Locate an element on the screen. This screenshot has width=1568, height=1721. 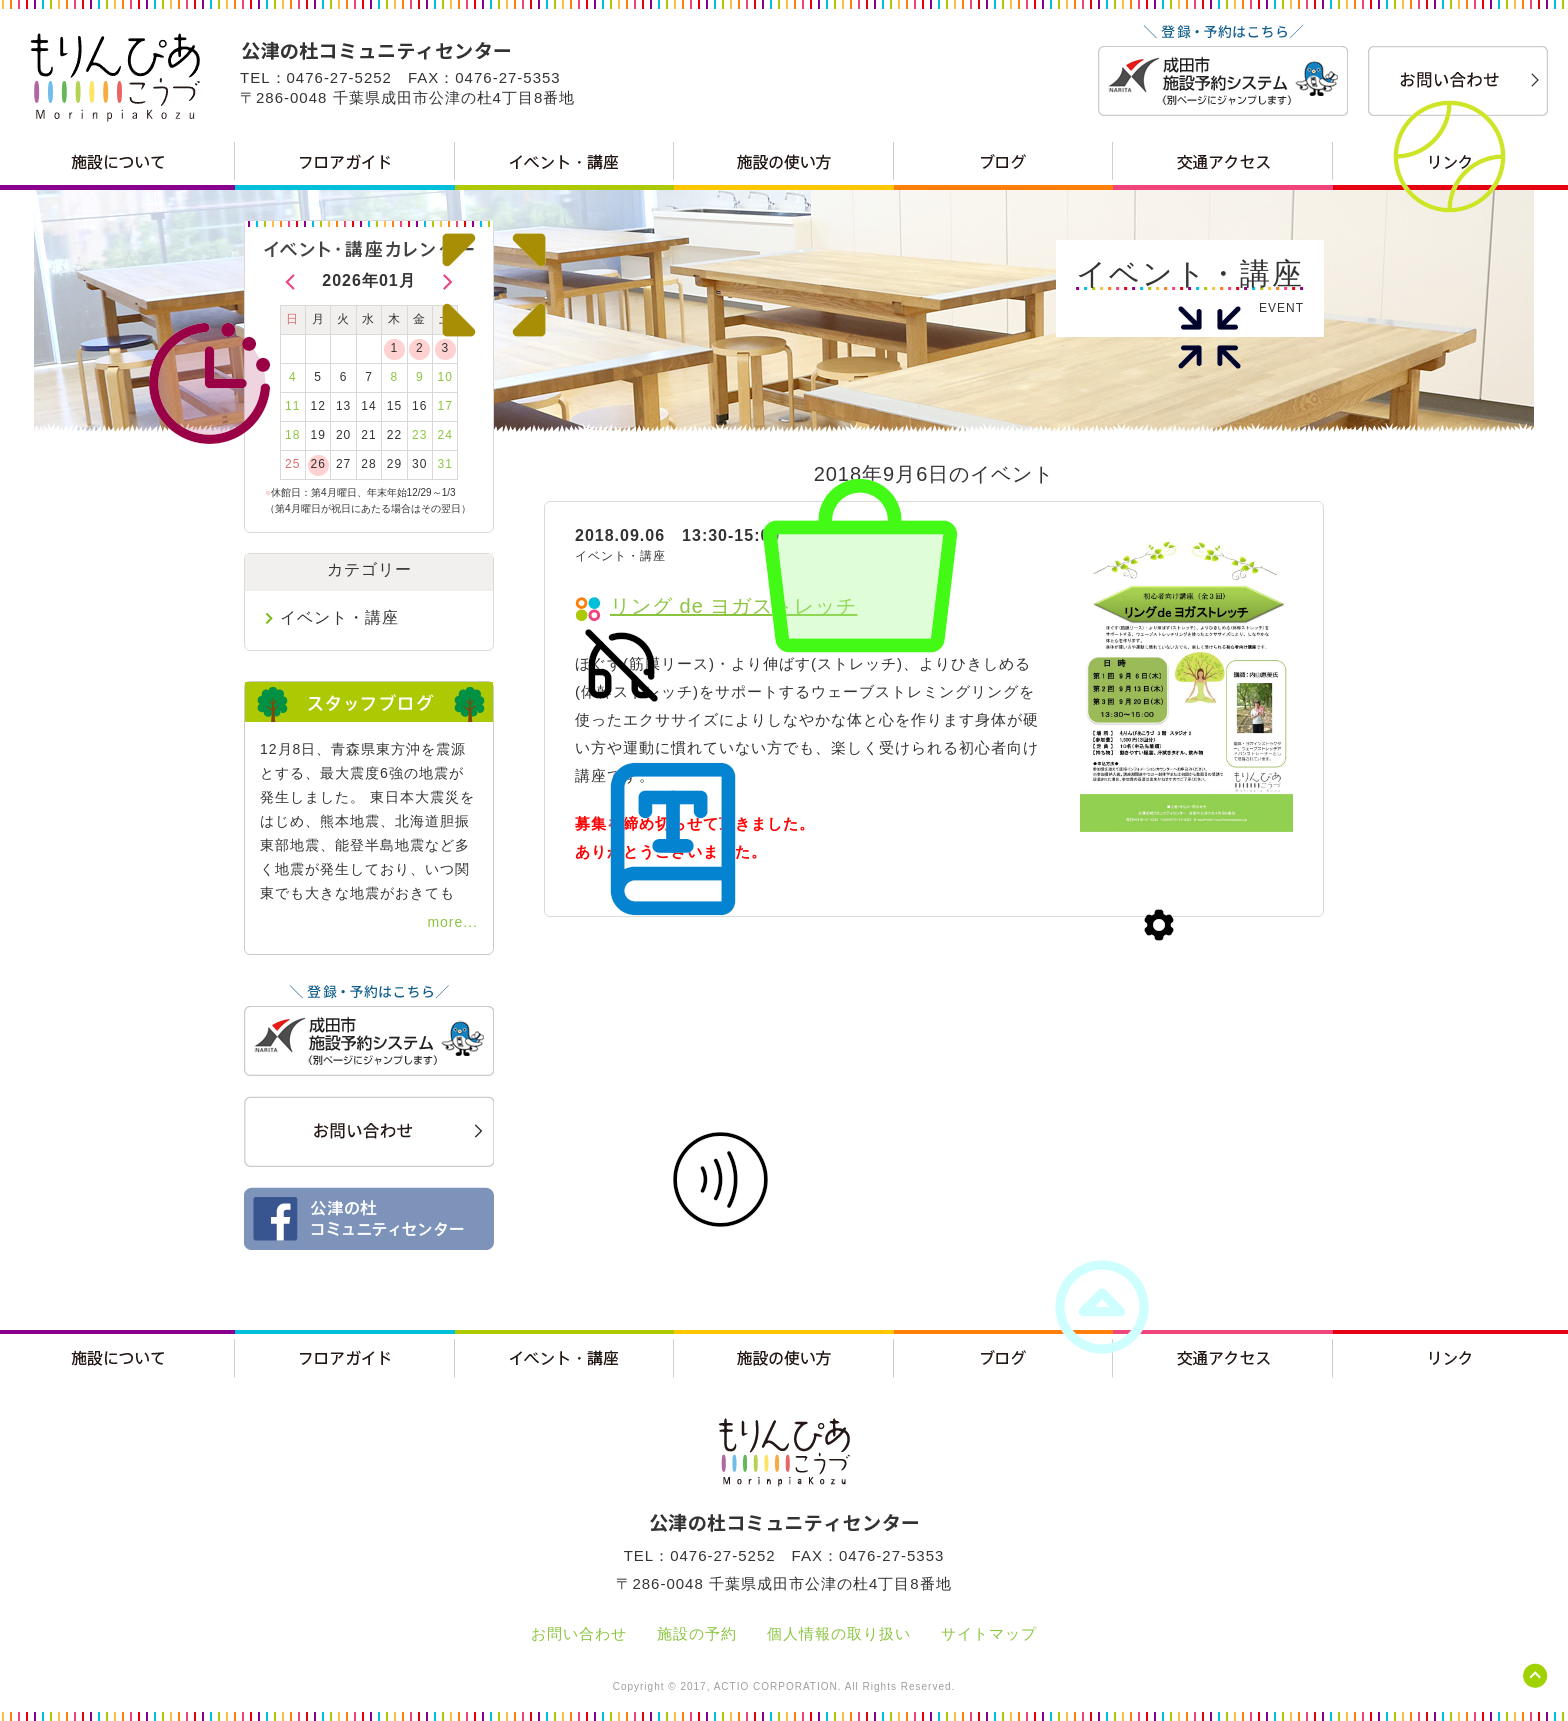
access text formatting options is located at coordinates (673, 839).